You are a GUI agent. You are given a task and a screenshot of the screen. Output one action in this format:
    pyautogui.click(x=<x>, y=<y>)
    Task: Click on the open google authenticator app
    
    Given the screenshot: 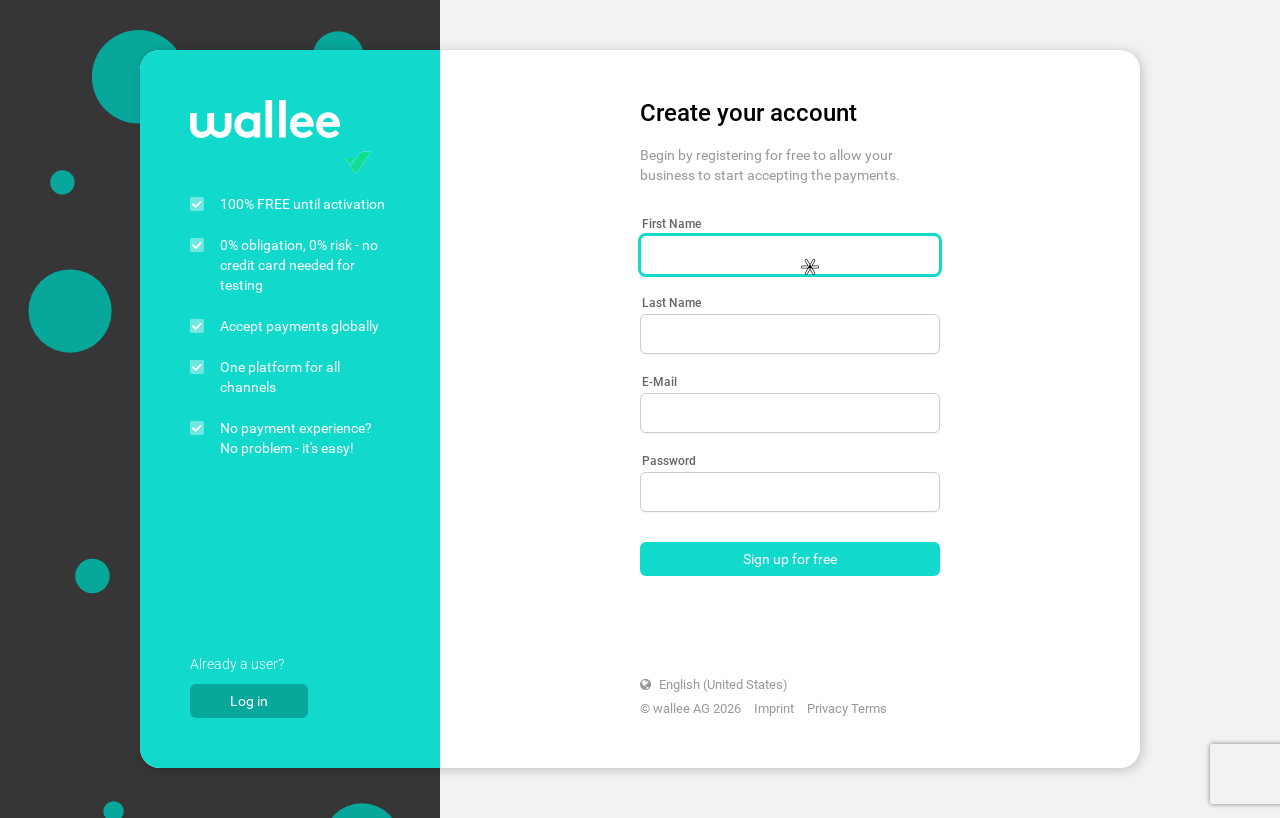 What is the action you would take?
    pyautogui.click(x=810, y=267)
    